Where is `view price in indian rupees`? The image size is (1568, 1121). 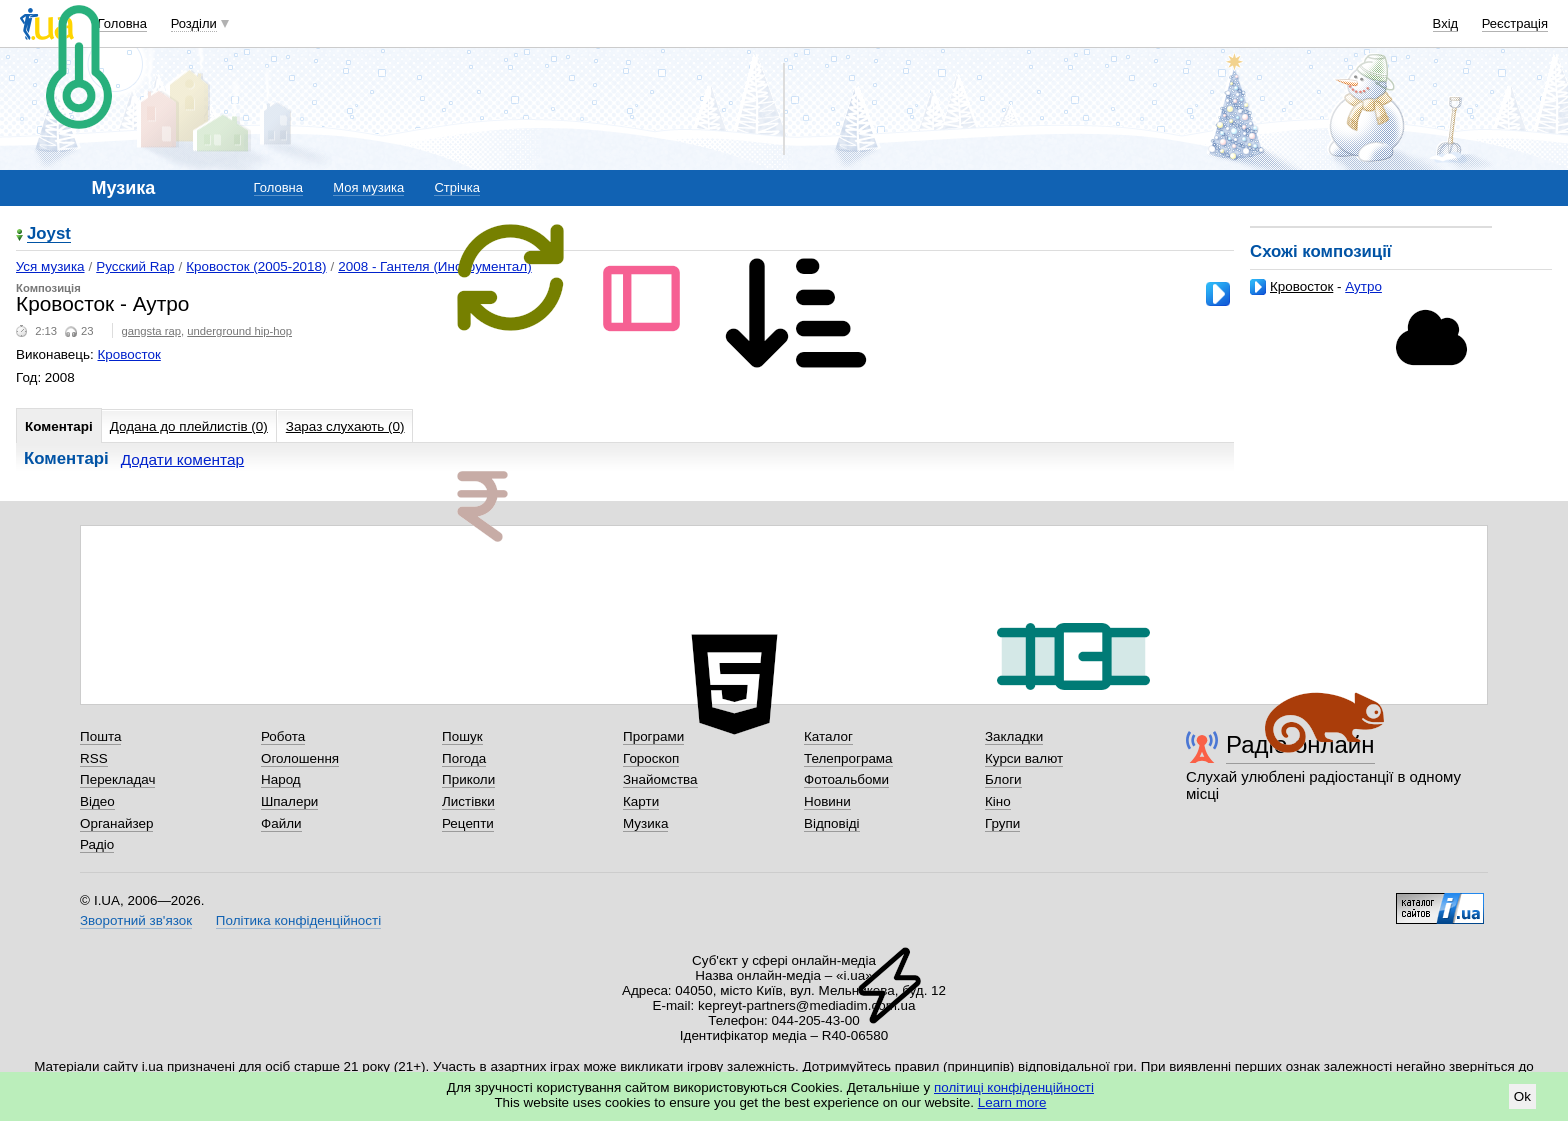 view price in indian rupees is located at coordinates (482, 506).